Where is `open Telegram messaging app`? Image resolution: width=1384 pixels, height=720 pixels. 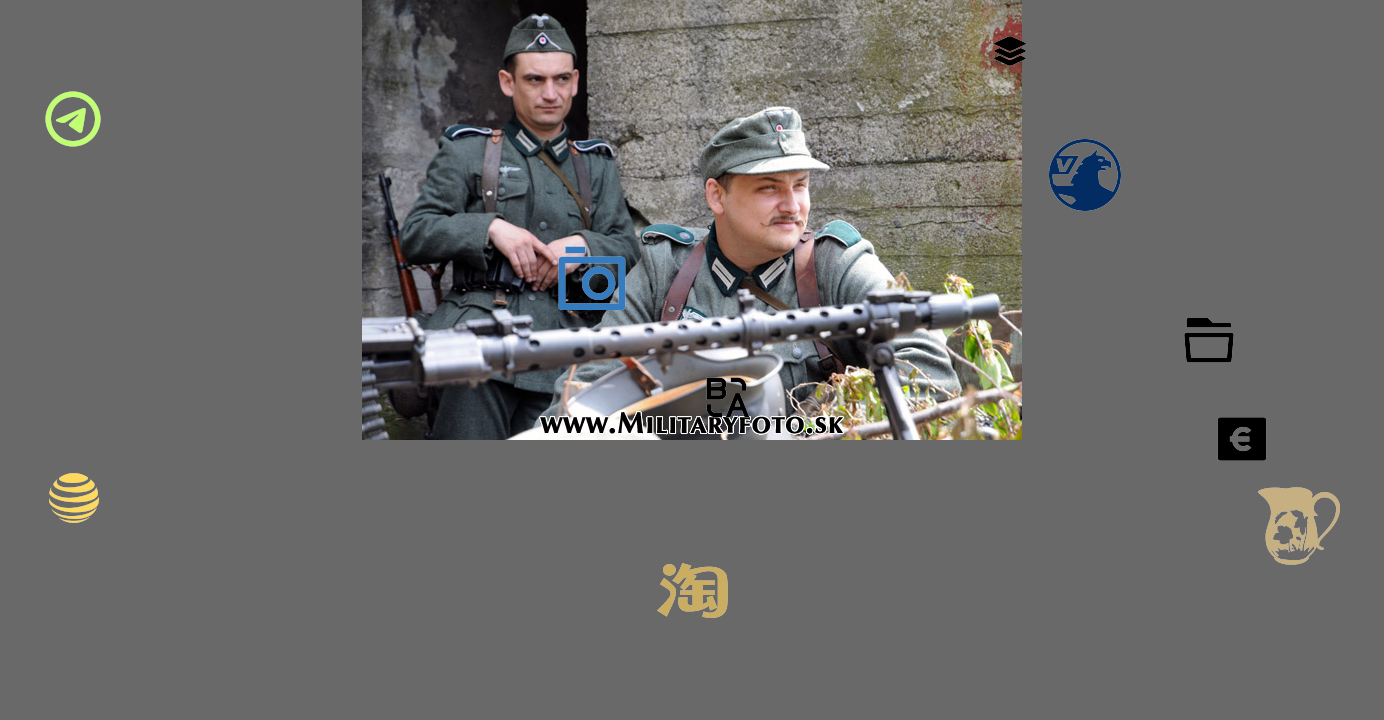 open Telegram messaging app is located at coordinates (73, 119).